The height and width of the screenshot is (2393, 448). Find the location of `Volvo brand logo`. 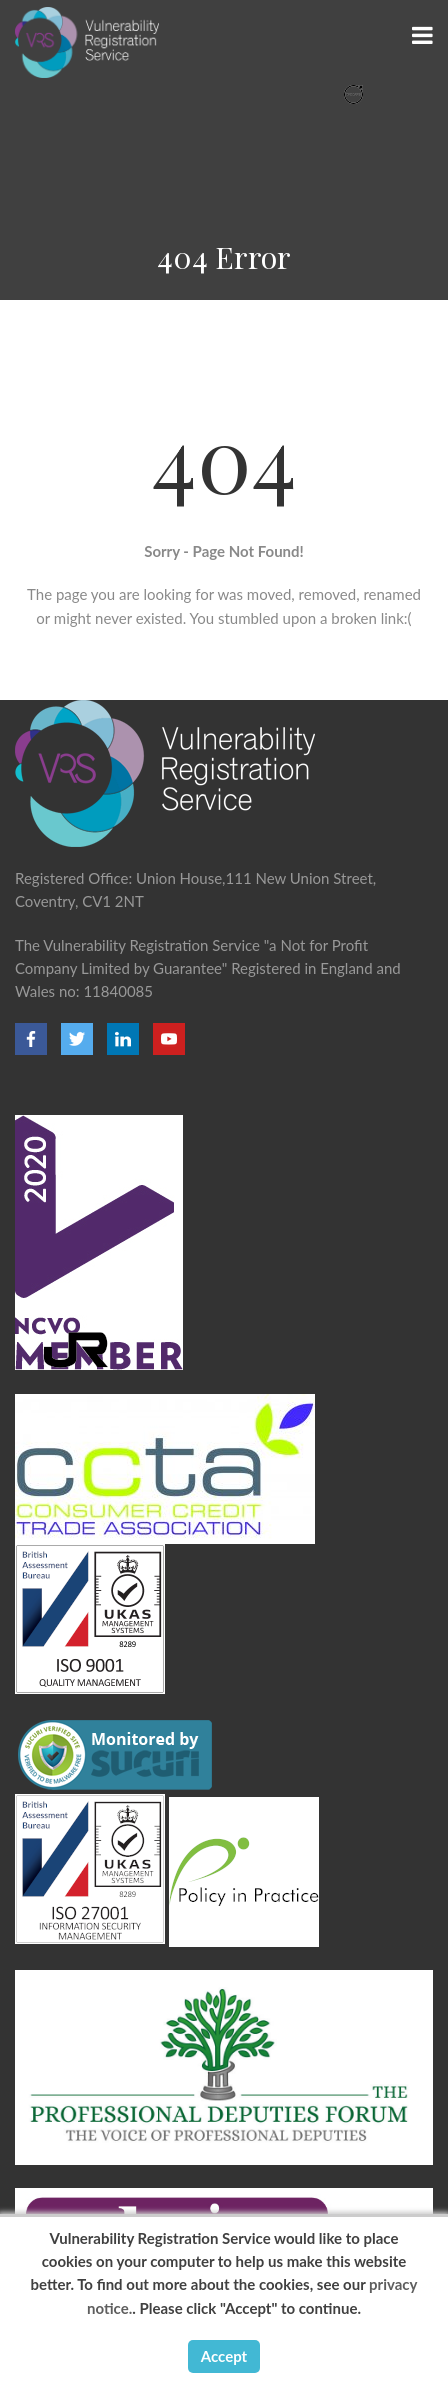

Volvo brand logo is located at coordinates (353, 94).